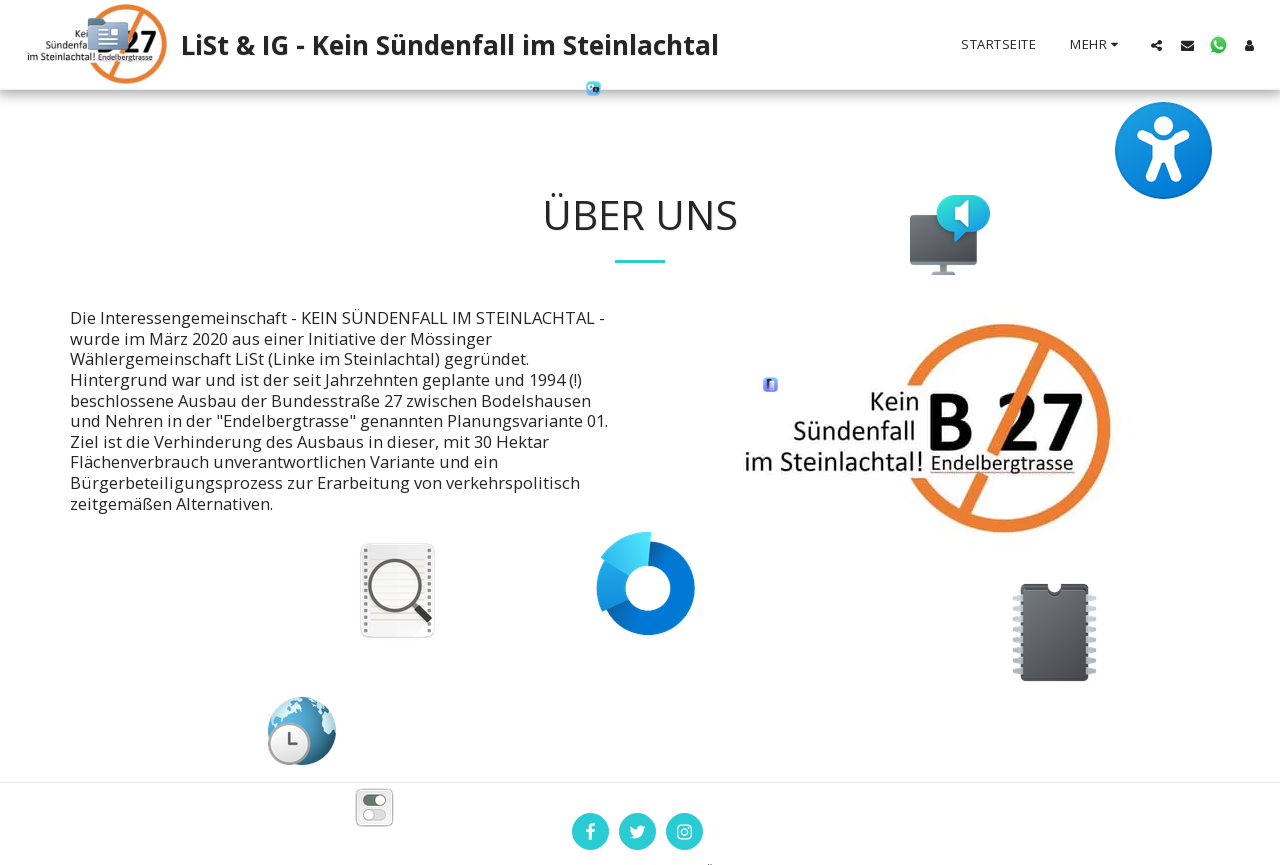  I want to click on view world clock or time zones, so click(302, 731).